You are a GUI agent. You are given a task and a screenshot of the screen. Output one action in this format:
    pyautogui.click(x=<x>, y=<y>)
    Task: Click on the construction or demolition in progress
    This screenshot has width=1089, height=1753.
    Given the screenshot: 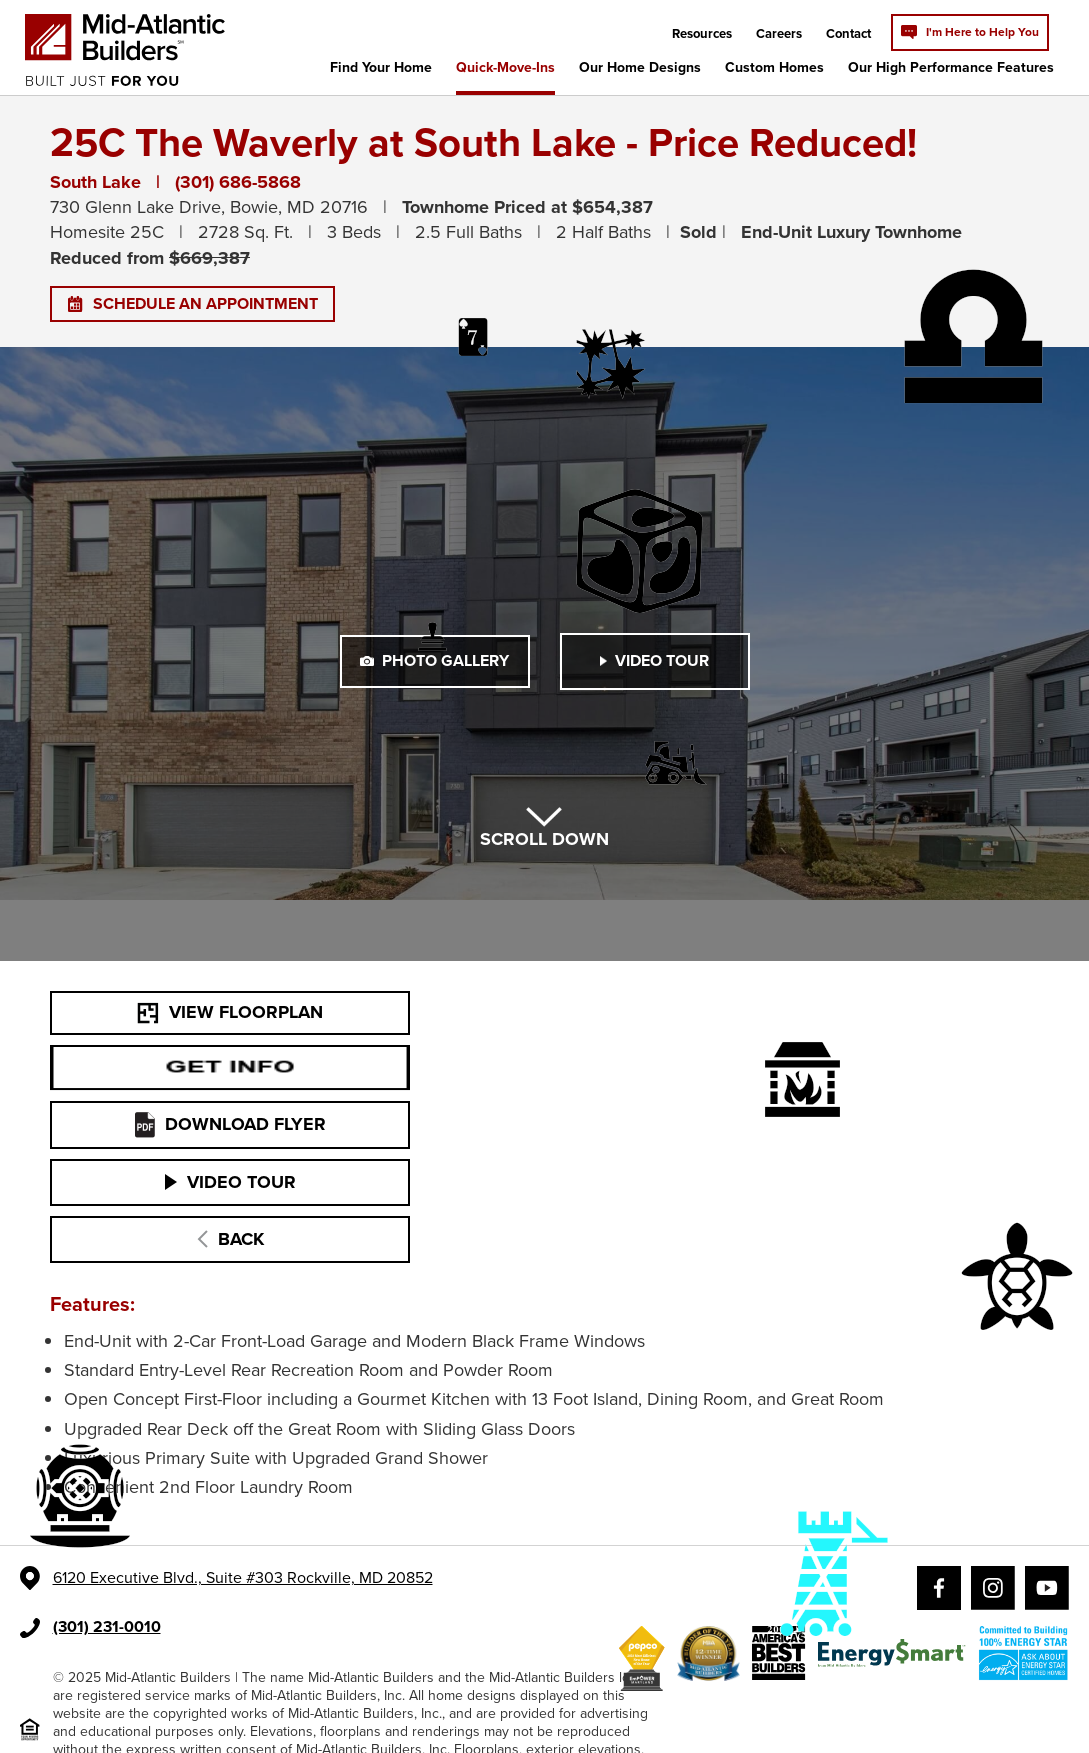 What is the action you would take?
    pyautogui.click(x=676, y=763)
    